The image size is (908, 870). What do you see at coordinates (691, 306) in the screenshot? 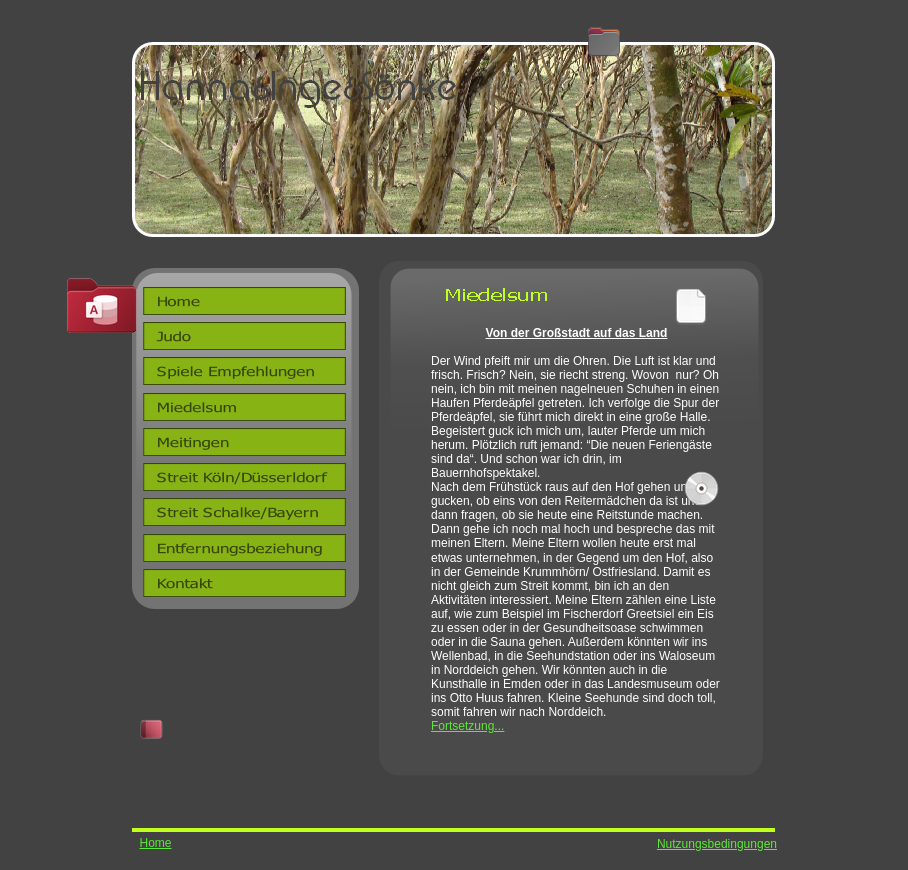
I see `preview a text file before opening` at bounding box center [691, 306].